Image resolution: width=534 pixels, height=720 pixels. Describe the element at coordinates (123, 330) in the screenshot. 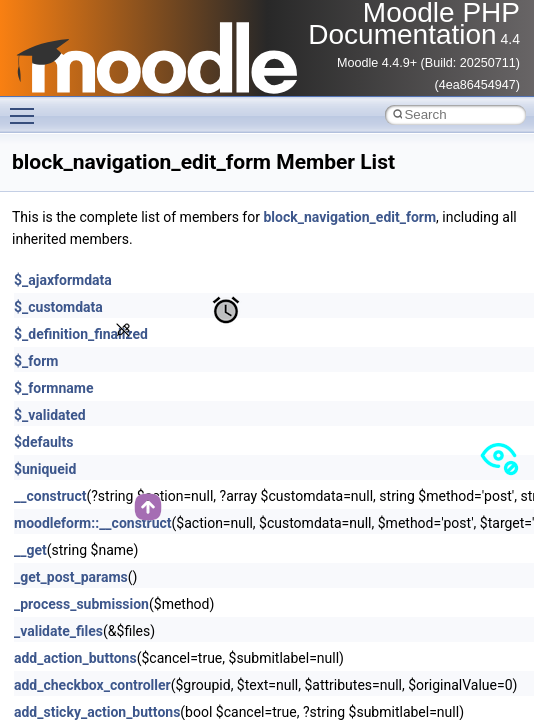

I see `editing disabled` at that location.